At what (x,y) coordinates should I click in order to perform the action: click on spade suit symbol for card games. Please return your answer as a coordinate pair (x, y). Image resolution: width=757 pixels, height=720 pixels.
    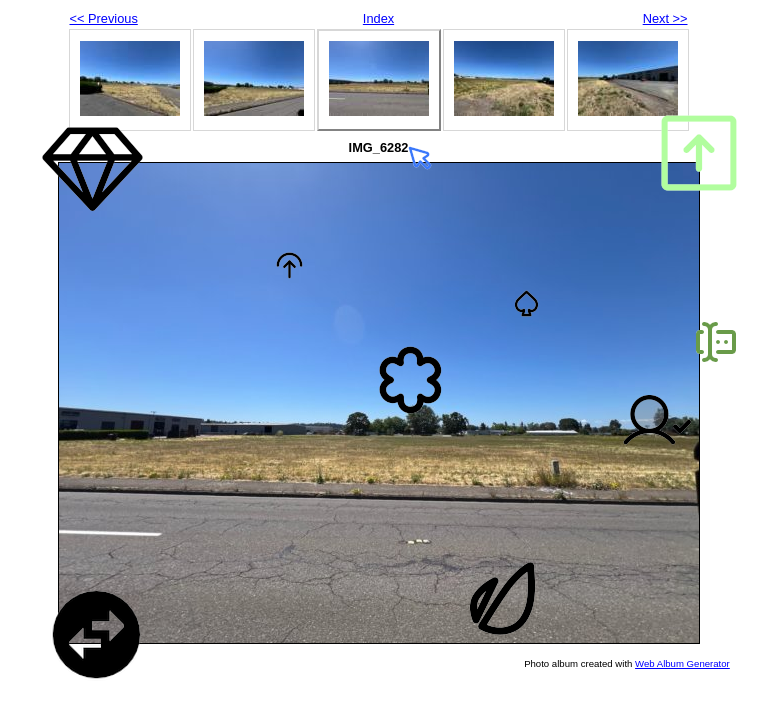
    Looking at the image, I should click on (526, 303).